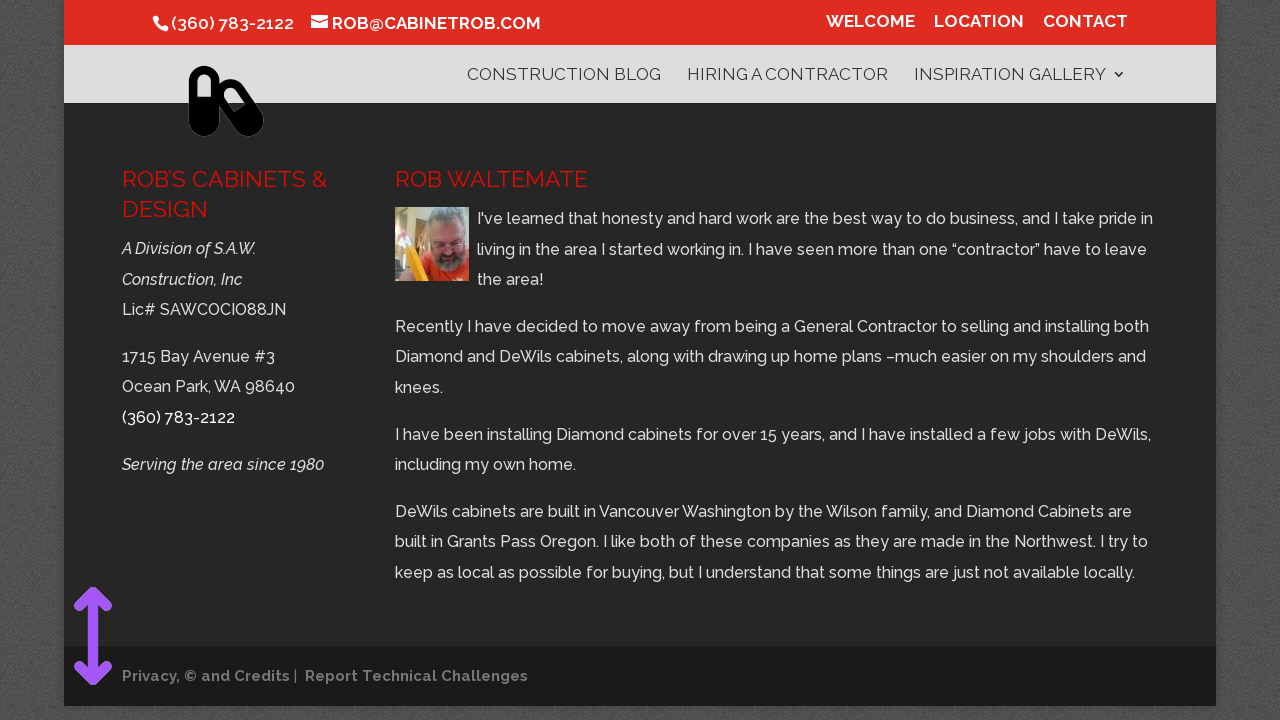 The width and height of the screenshot is (1280, 720). I want to click on access medication or pharmacy features, so click(224, 101).